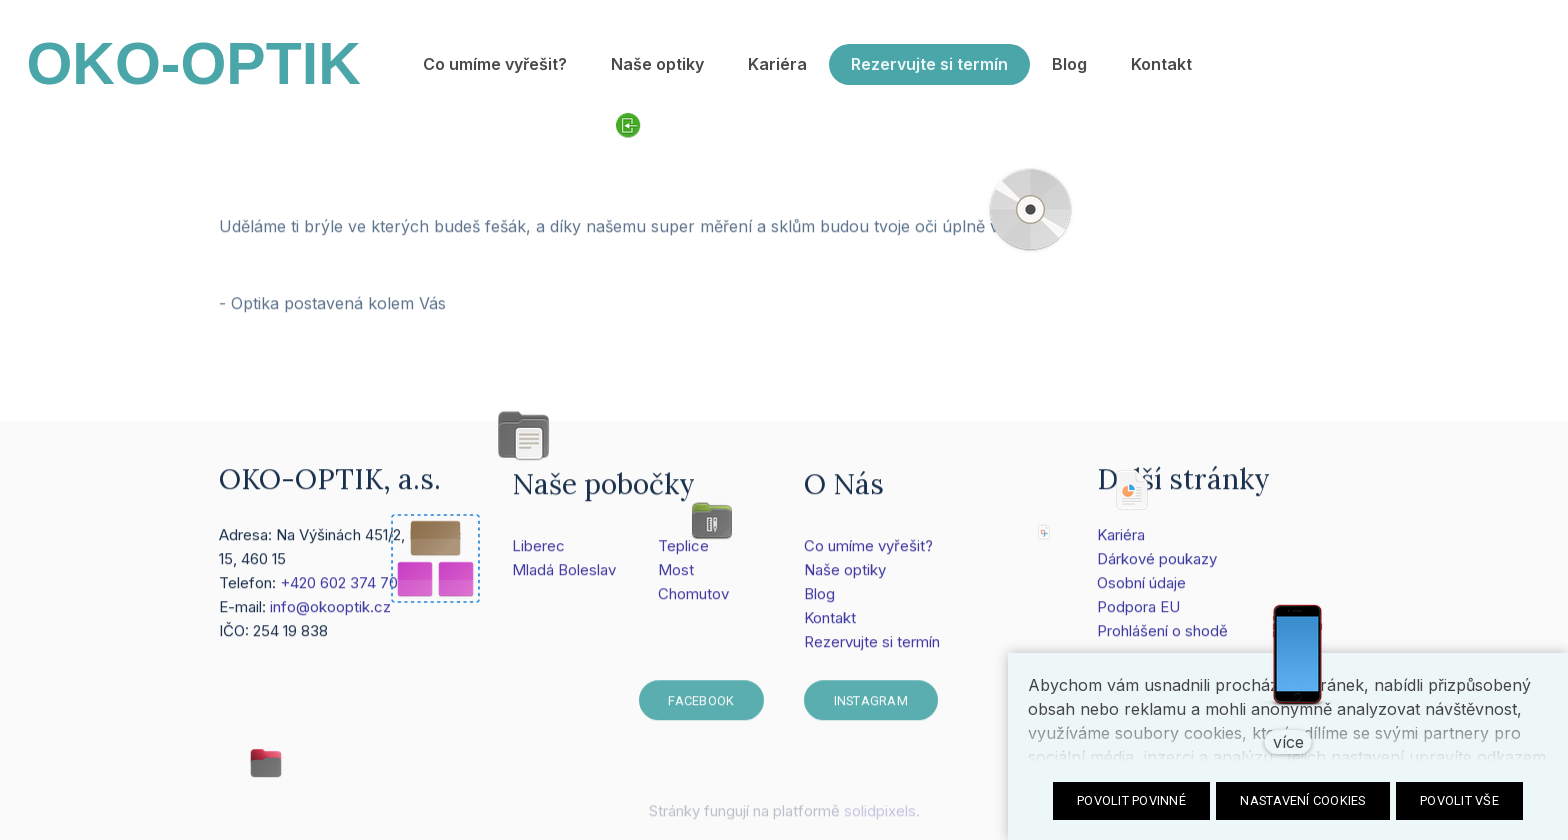 The height and width of the screenshot is (840, 1568). I want to click on log out of the current user session, so click(628, 125).